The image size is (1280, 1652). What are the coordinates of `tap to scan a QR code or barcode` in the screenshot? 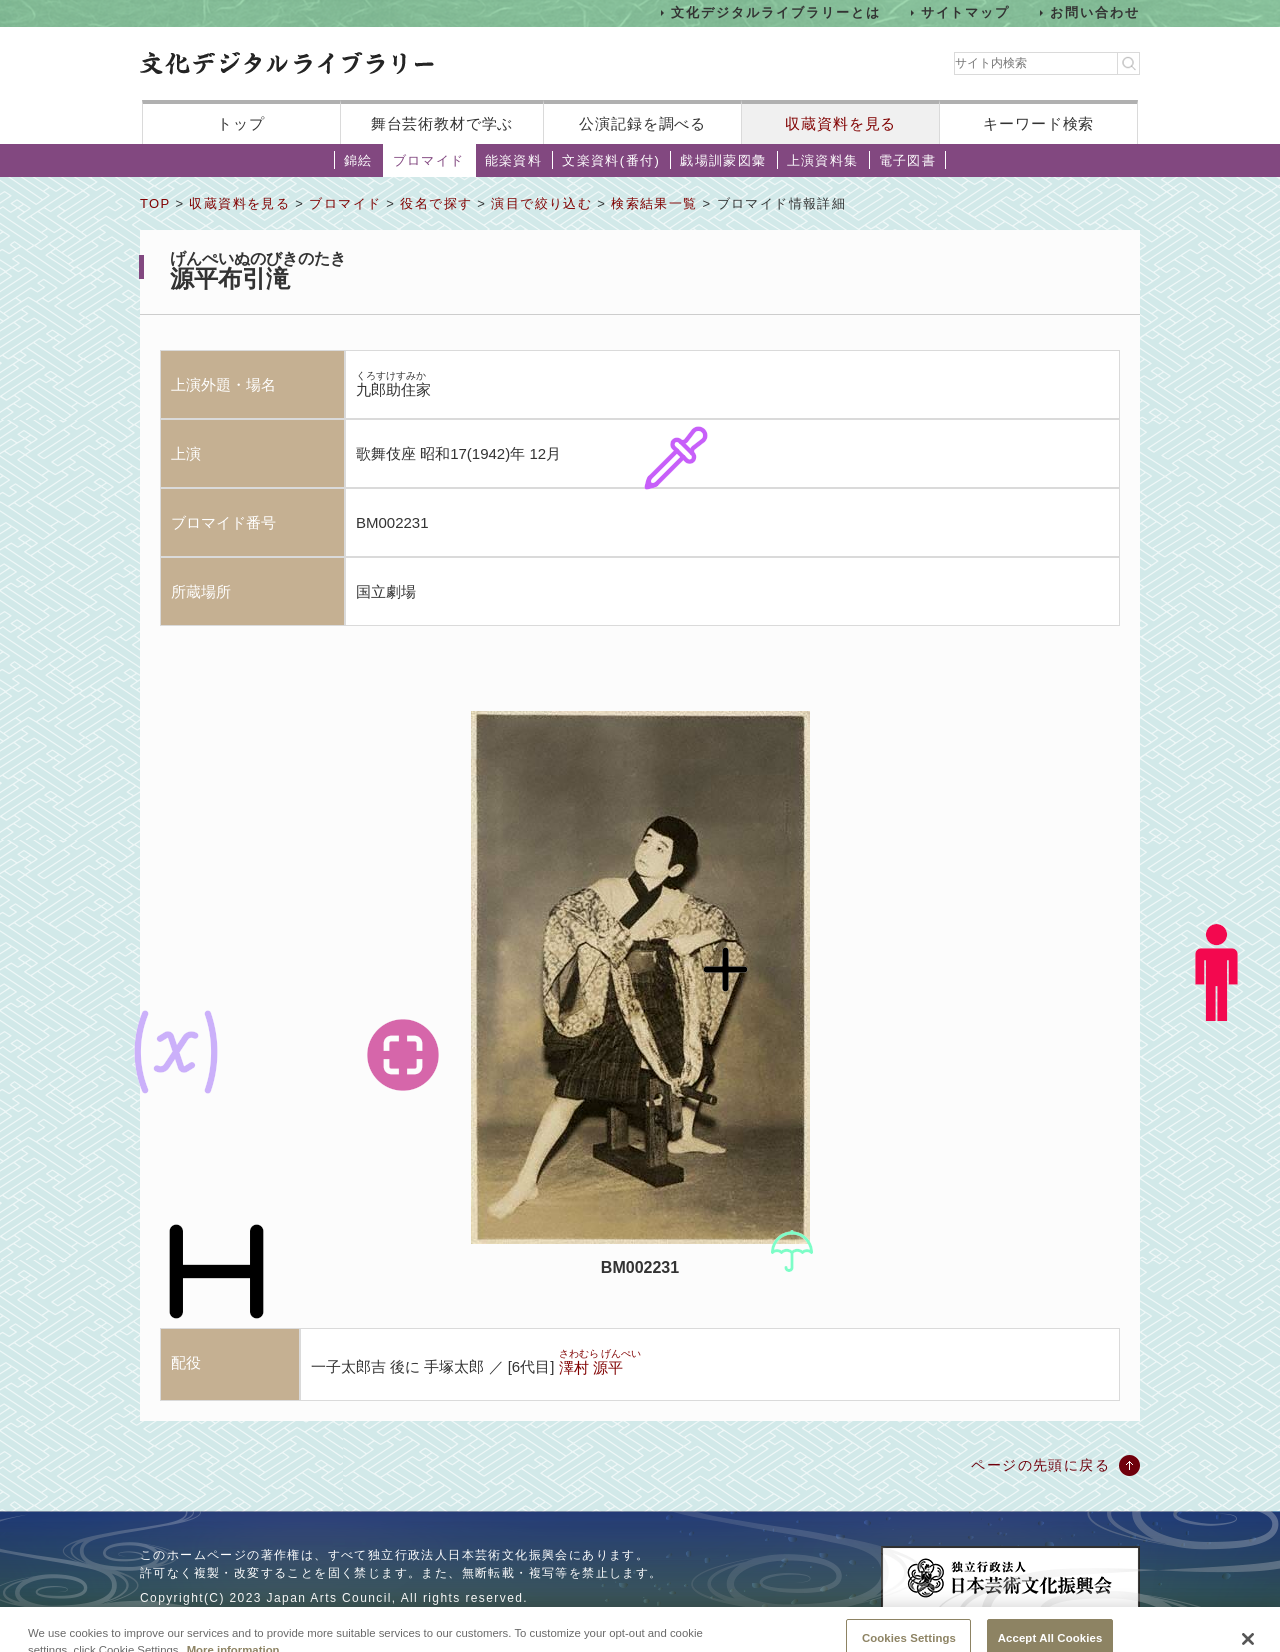 It's located at (403, 1055).